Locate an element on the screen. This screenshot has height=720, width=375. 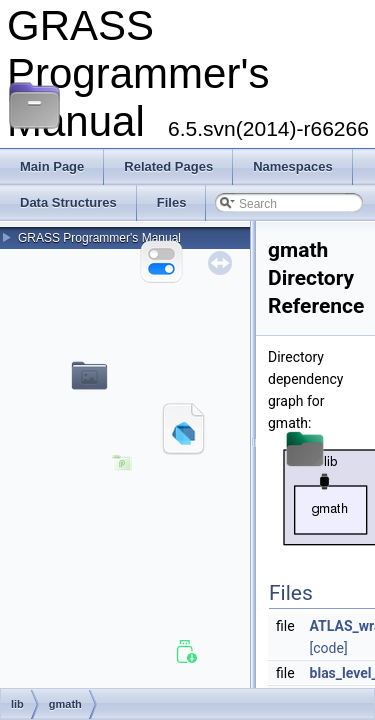
open the file manager app is located at coordinates (34, 105).